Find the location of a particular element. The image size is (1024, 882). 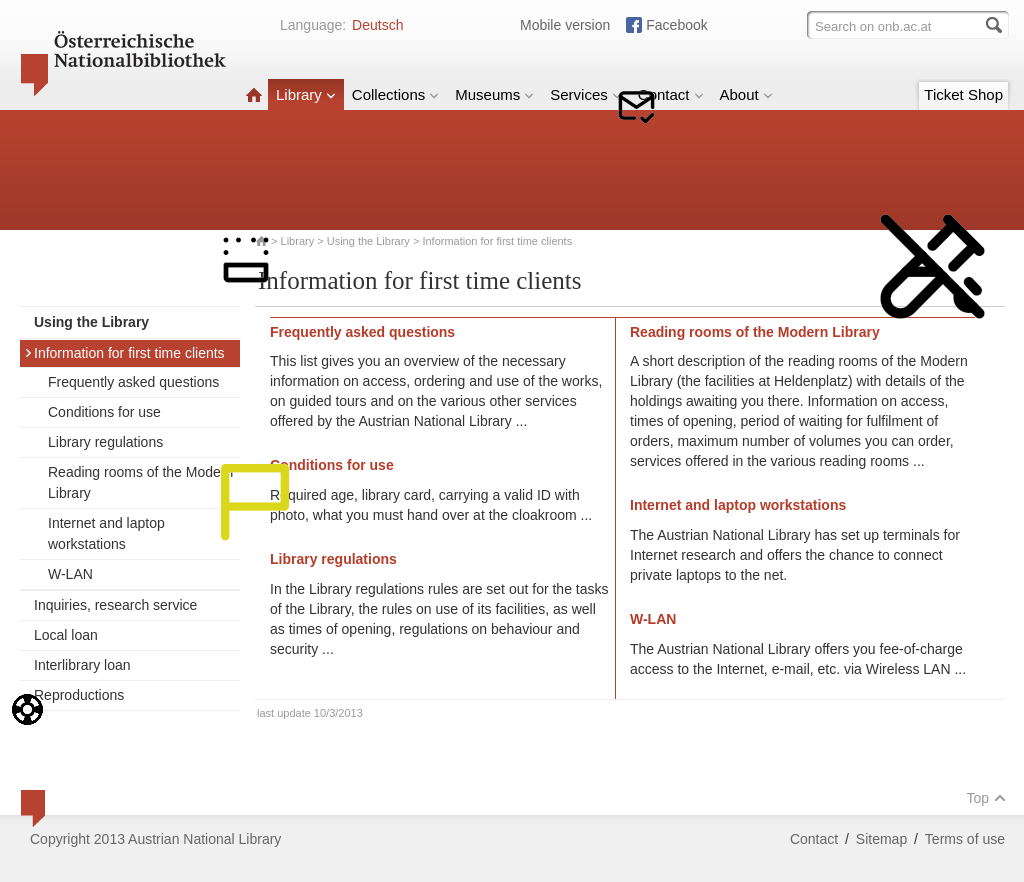

access help and support options is located at coordinates (27, 709).